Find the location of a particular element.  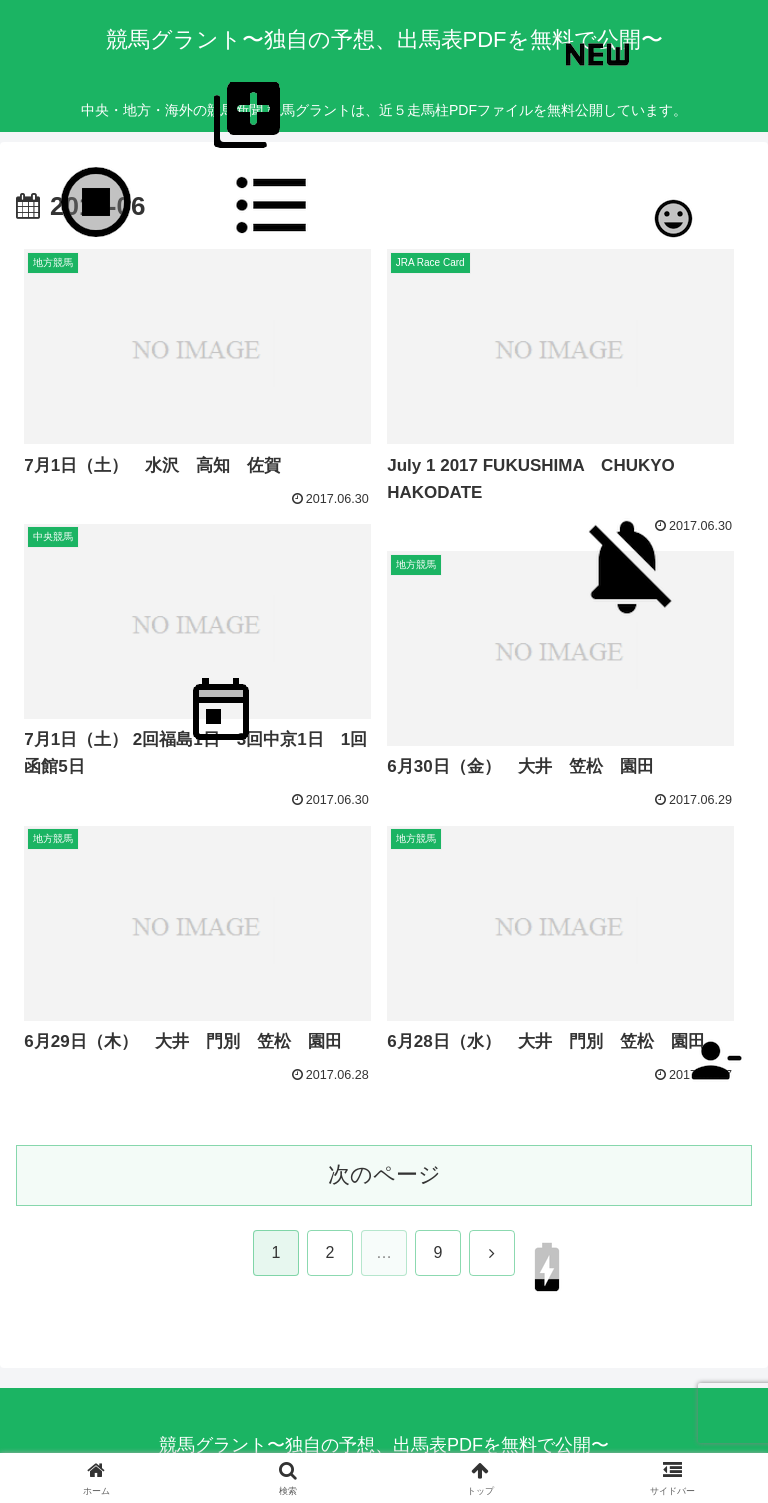

switch to list view is located at coordinates (272, 205).